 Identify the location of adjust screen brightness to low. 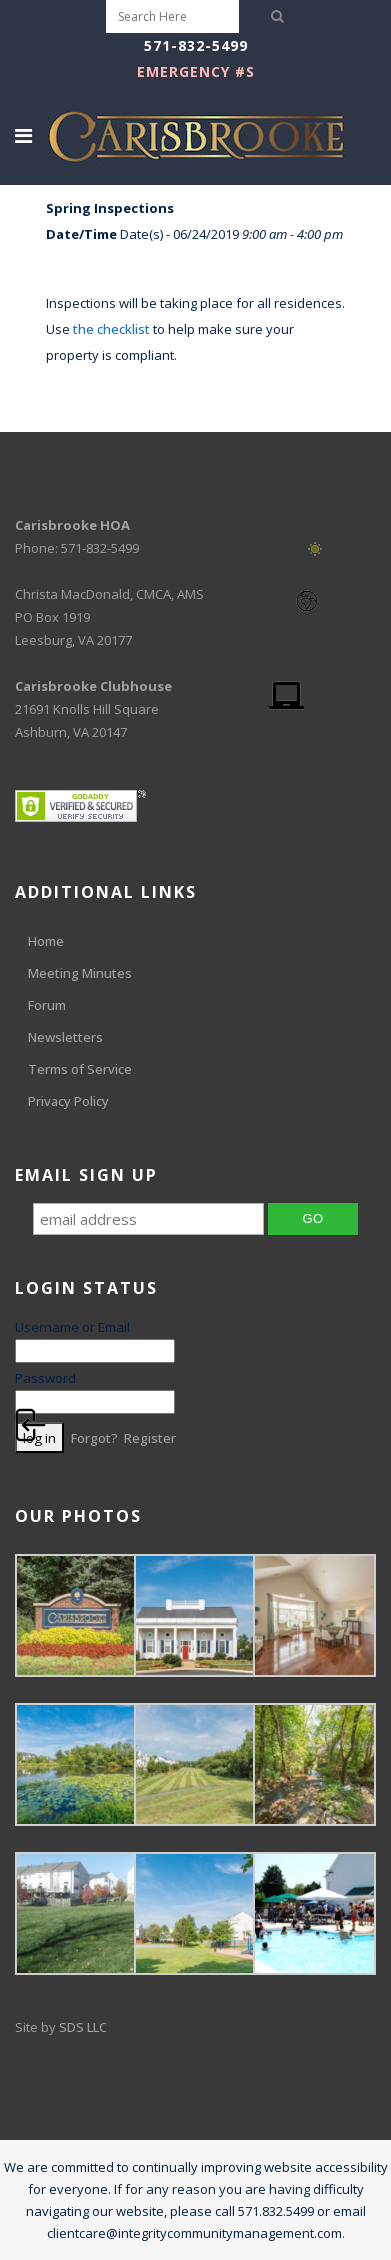
(315, 549).